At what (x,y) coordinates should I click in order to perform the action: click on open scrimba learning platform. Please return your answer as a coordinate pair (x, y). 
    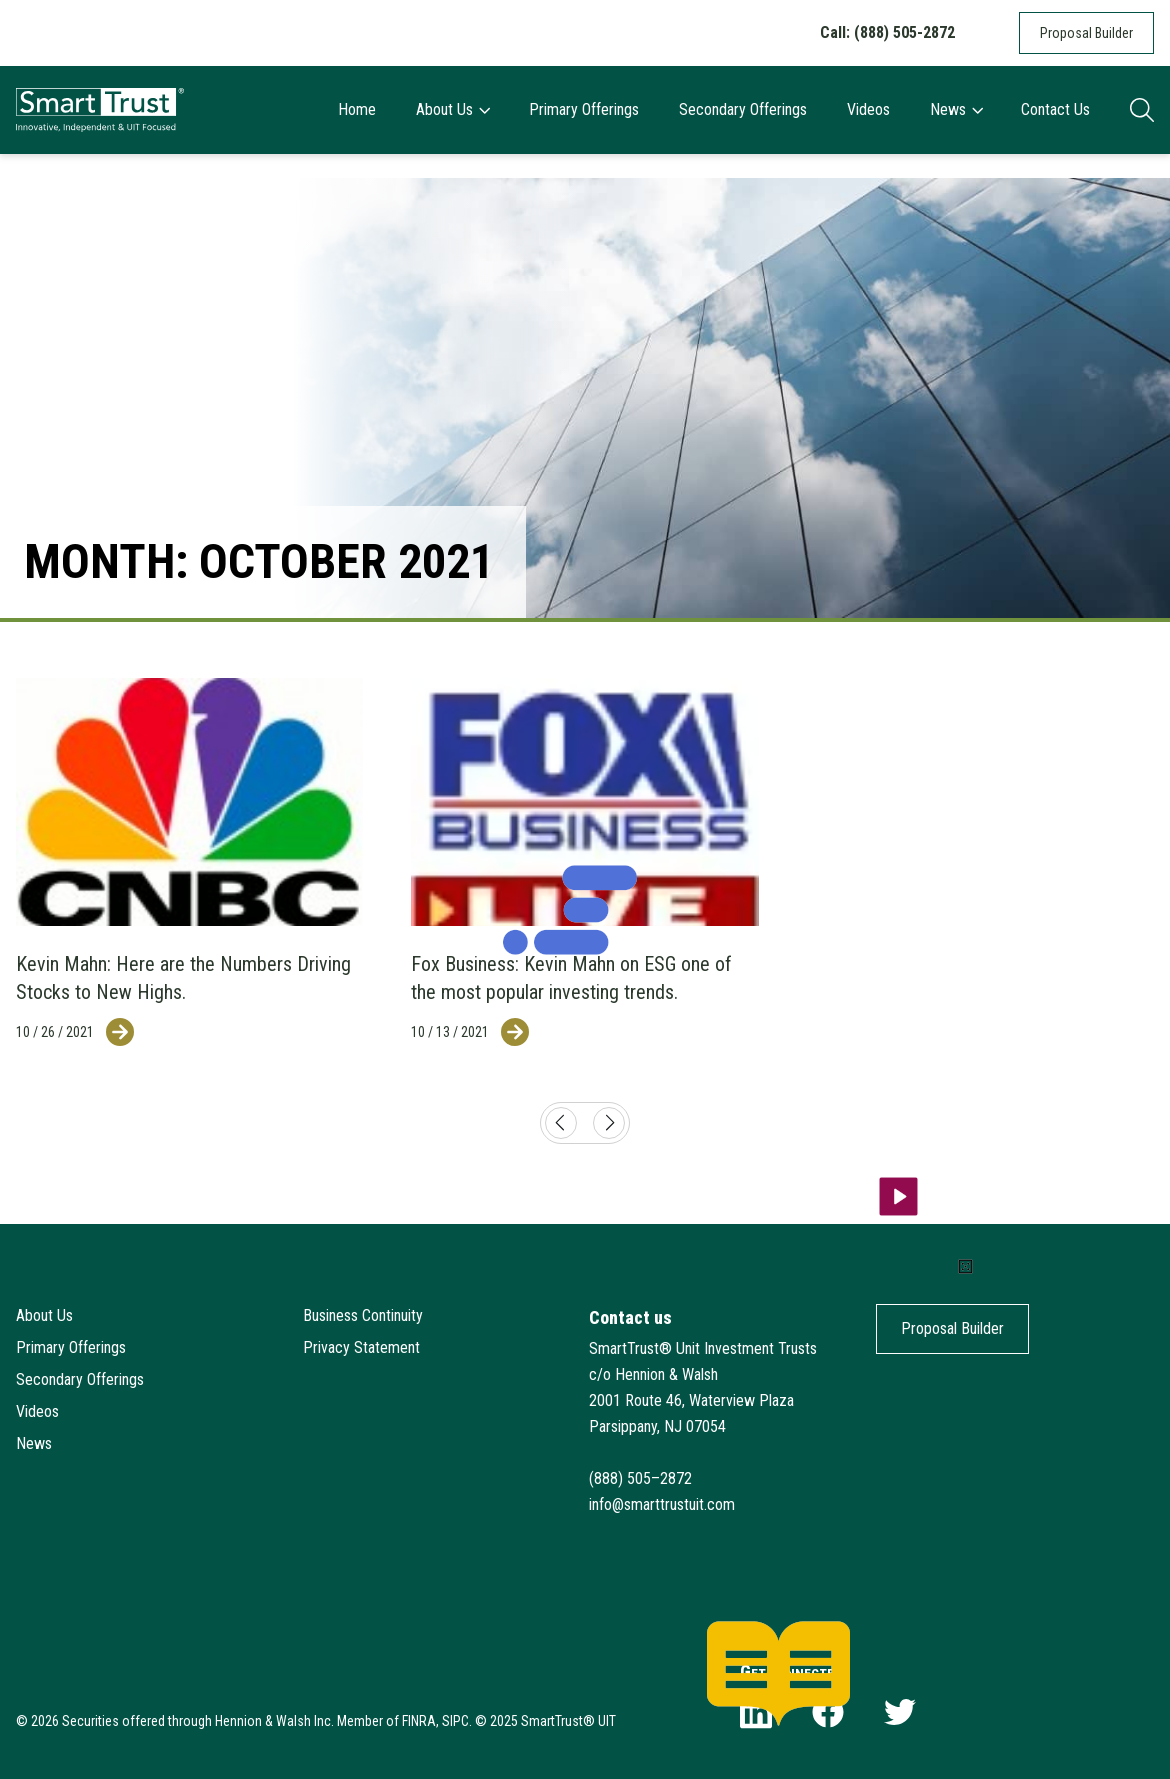
    Looking at the image, I should click on (570, 910).